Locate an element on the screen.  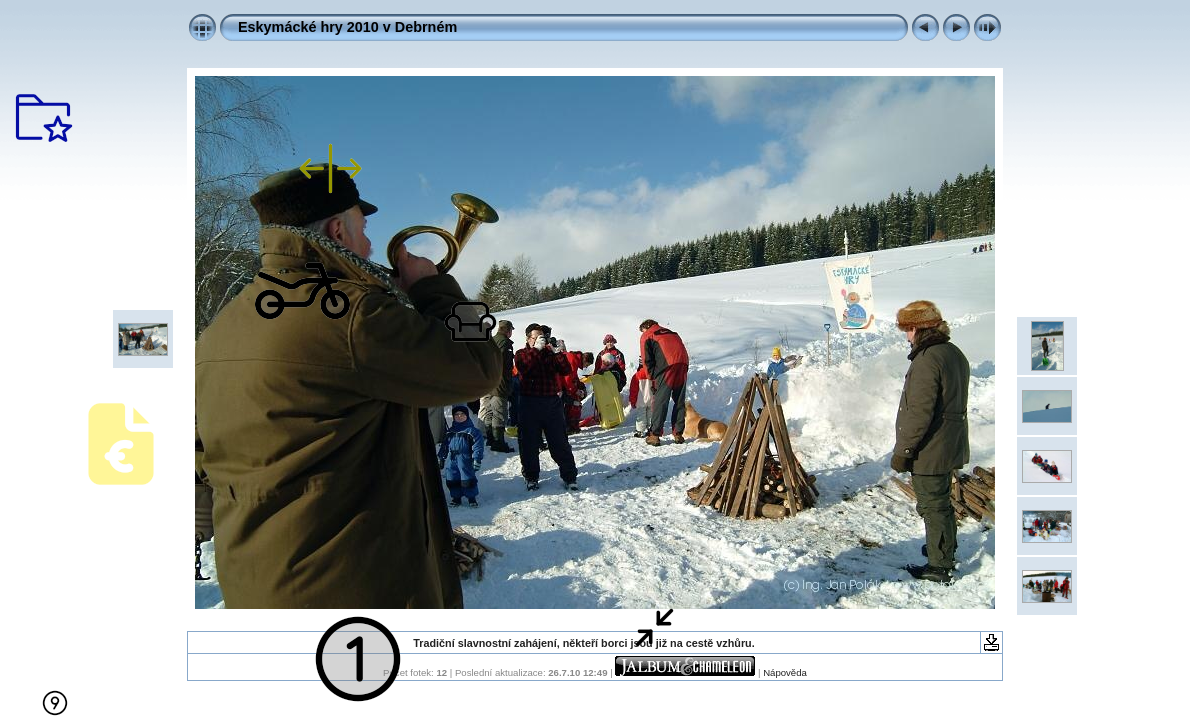
browse furniture or home decor items is located at coordinates (470, 322).